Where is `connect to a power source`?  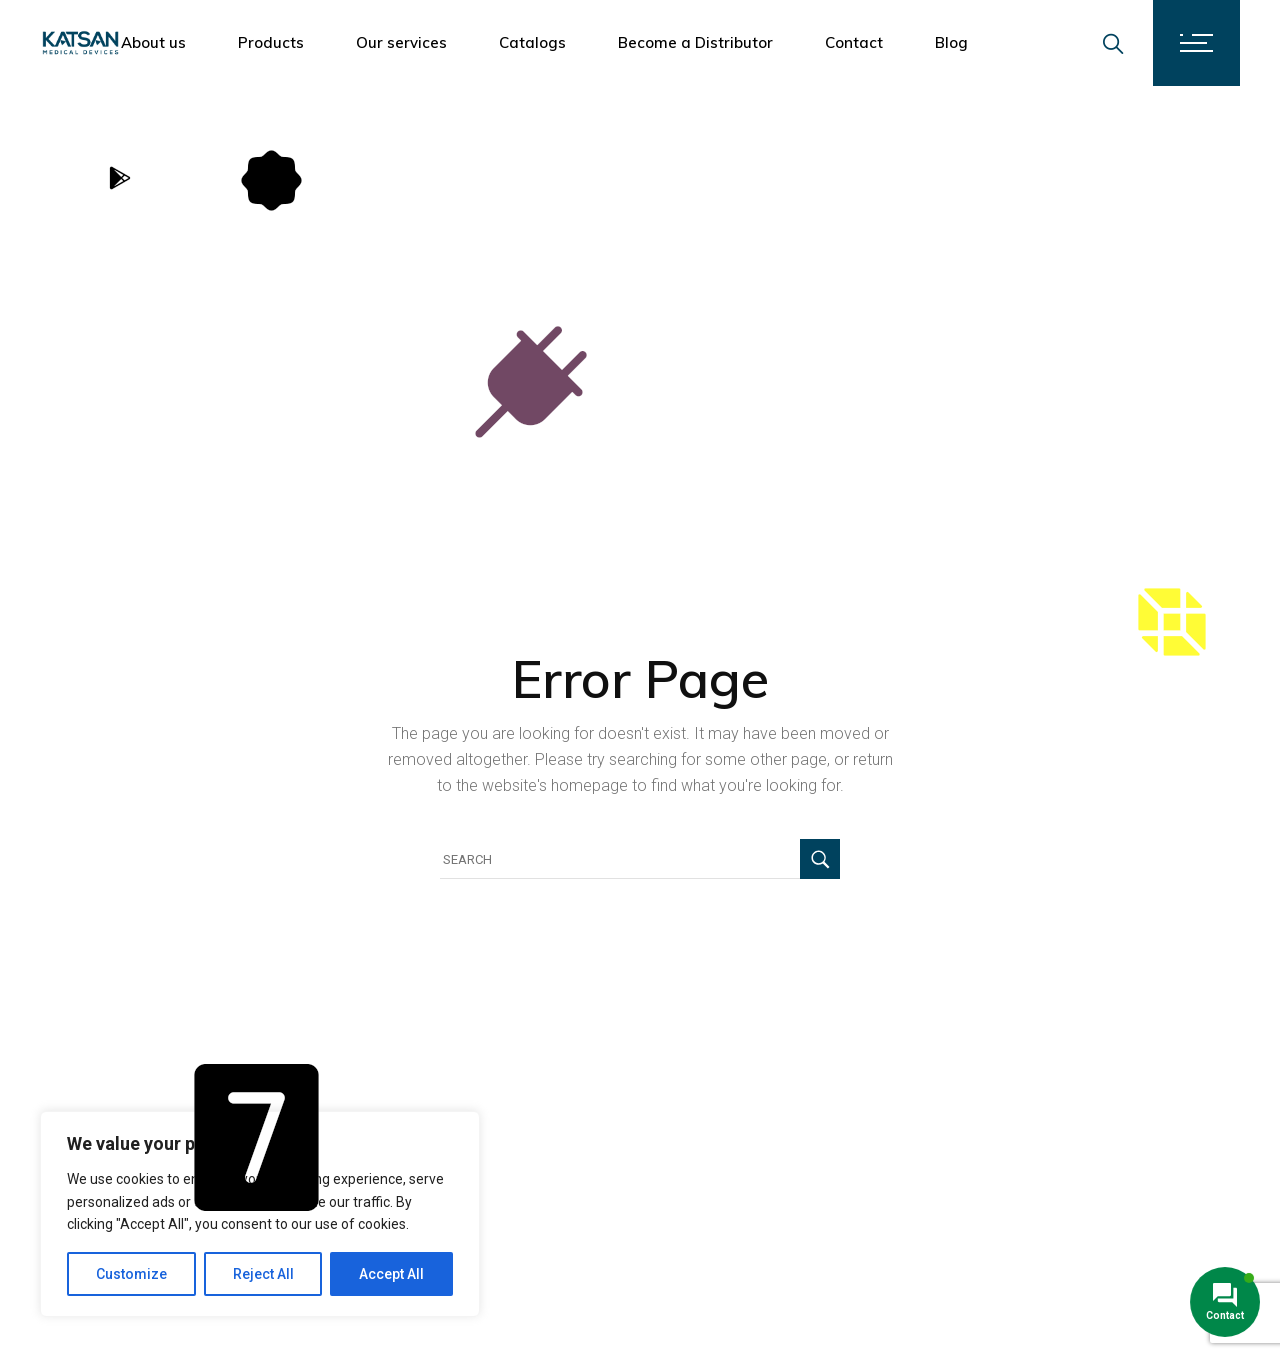 connect to a power source is located at coordinates (529, 384).